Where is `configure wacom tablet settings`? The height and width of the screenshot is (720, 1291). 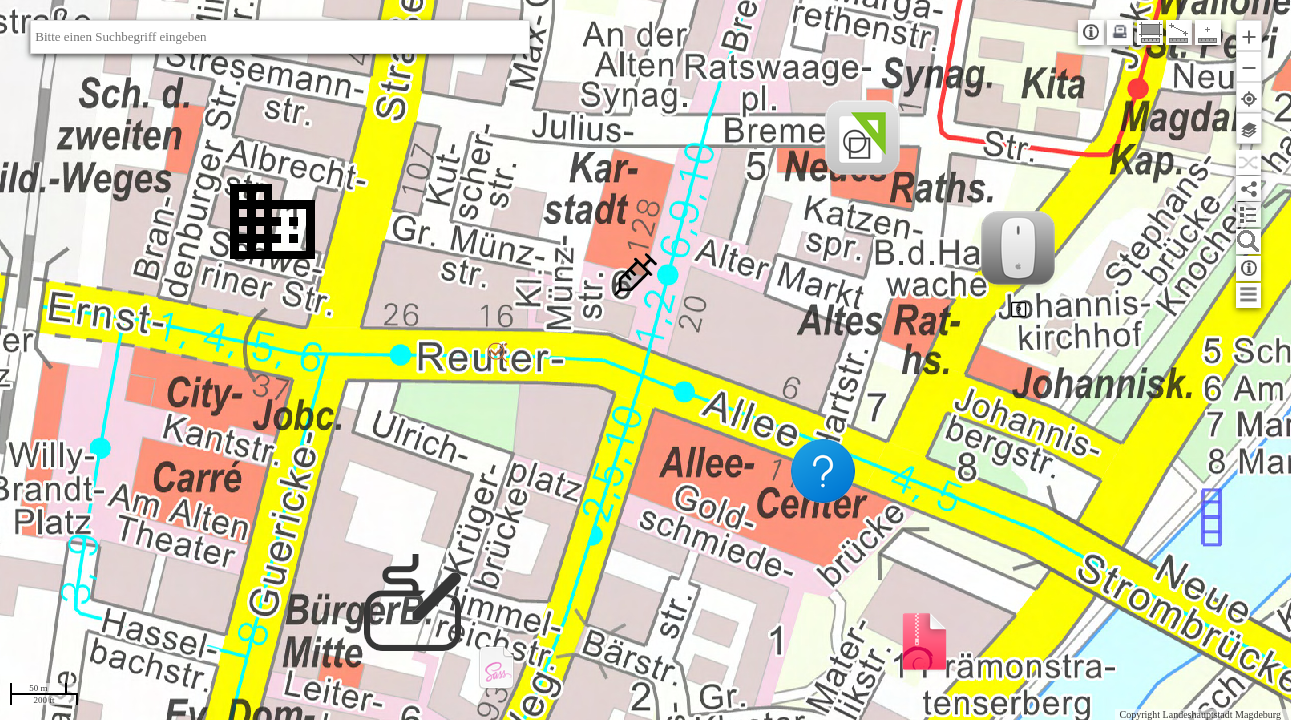
configure wacom tablet settings is located at coordinates (412, 602).